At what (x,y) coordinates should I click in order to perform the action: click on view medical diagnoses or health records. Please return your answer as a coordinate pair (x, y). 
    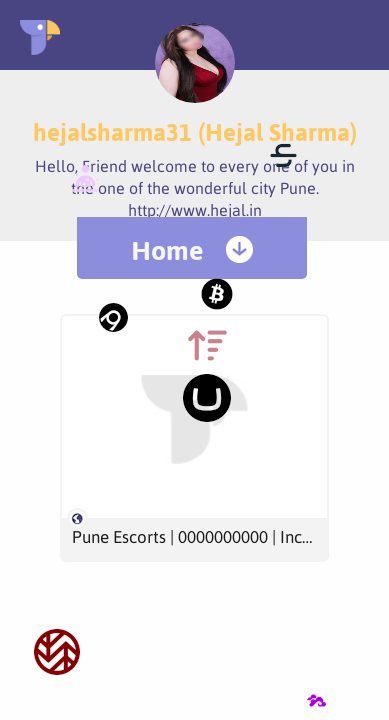
    Looking at the image, I should click on (85, 178).